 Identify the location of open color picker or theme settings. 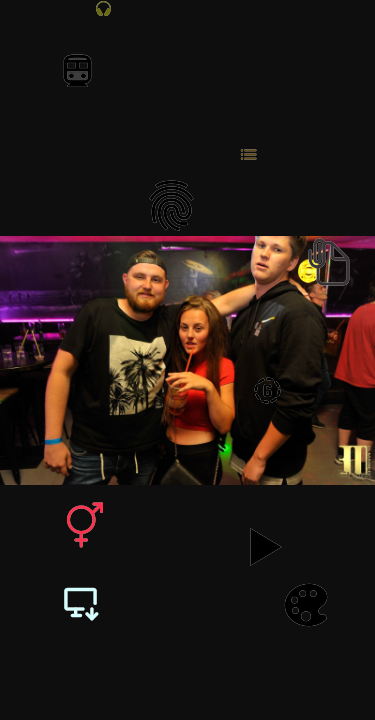
(306, 605).